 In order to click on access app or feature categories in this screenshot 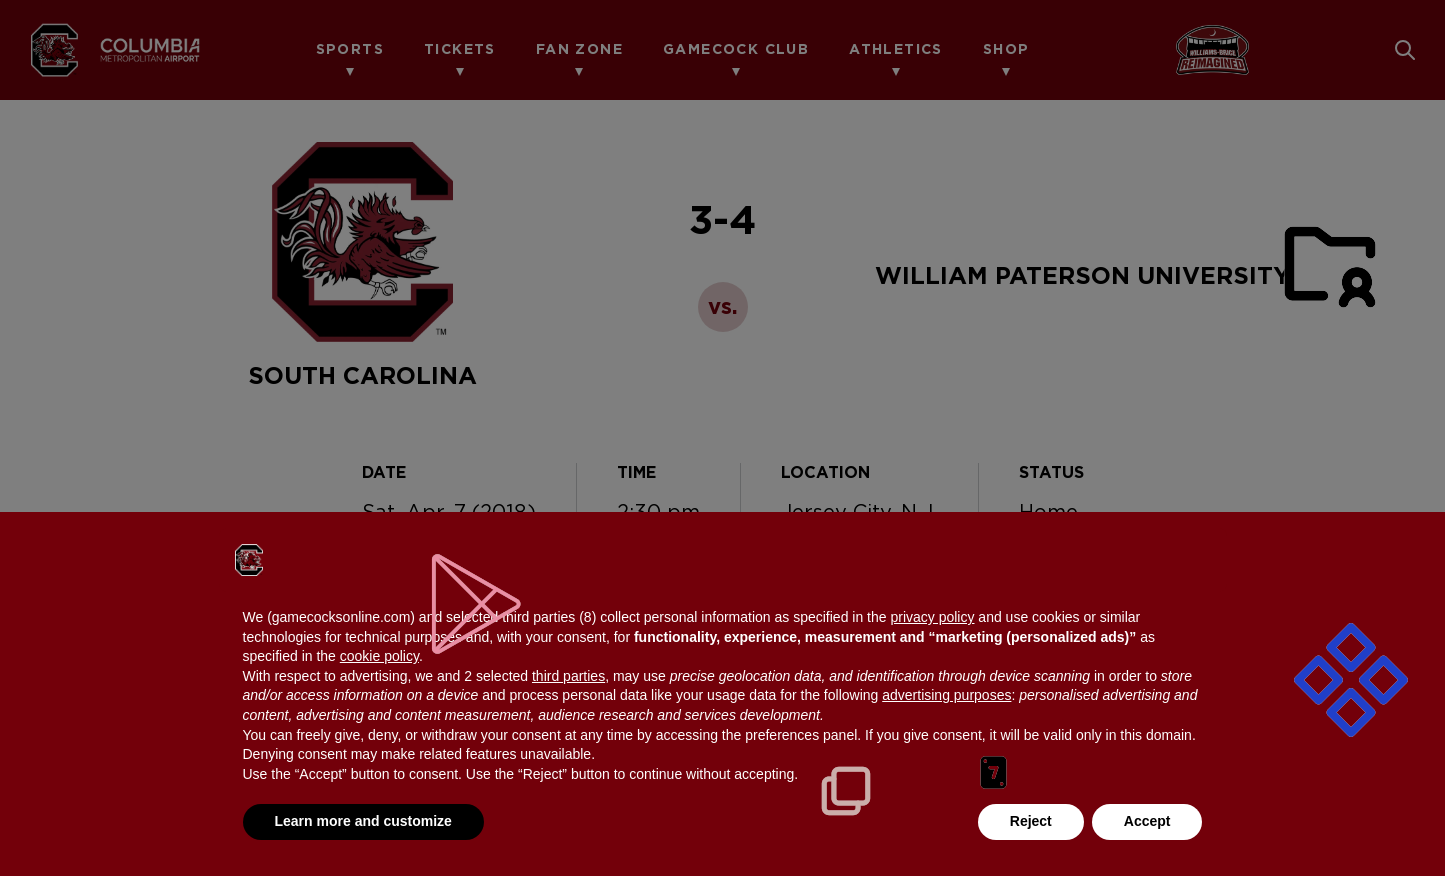, I will do `click(1351, 680)`.